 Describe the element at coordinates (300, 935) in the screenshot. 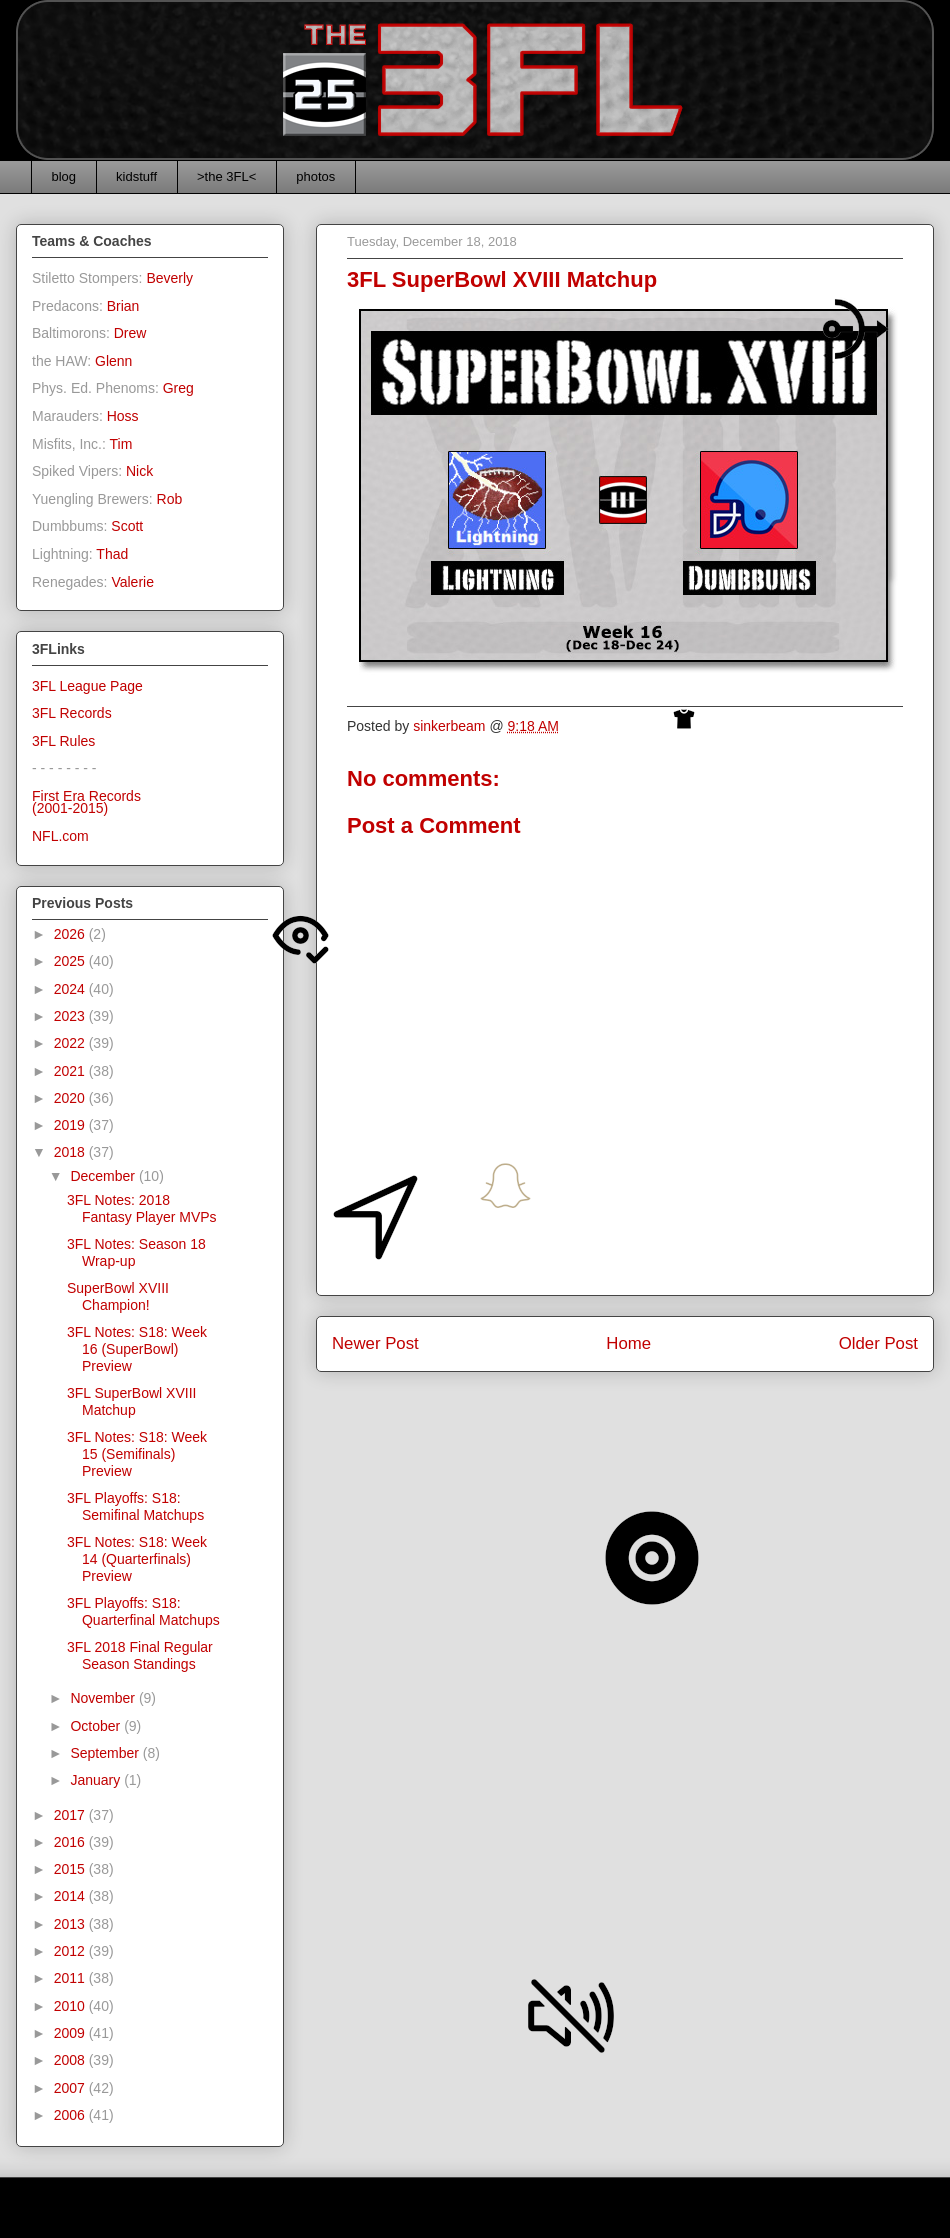

I see `mark item as viewed or read` at that location.